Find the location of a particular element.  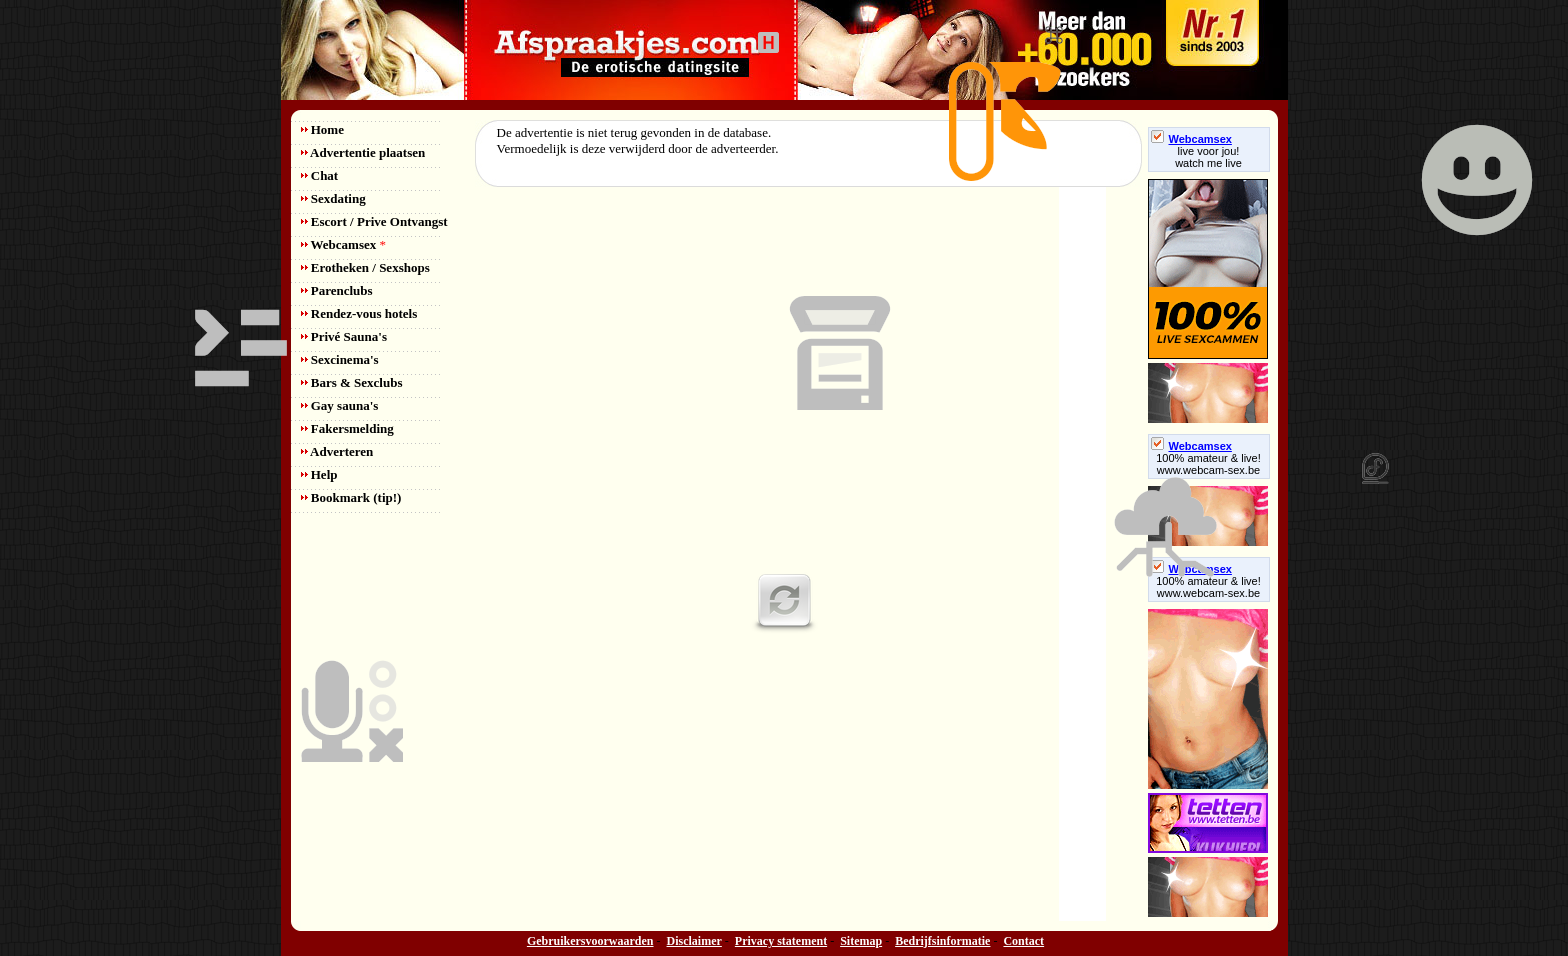

access system utilities and tools is located at coordinates (1008, 121).